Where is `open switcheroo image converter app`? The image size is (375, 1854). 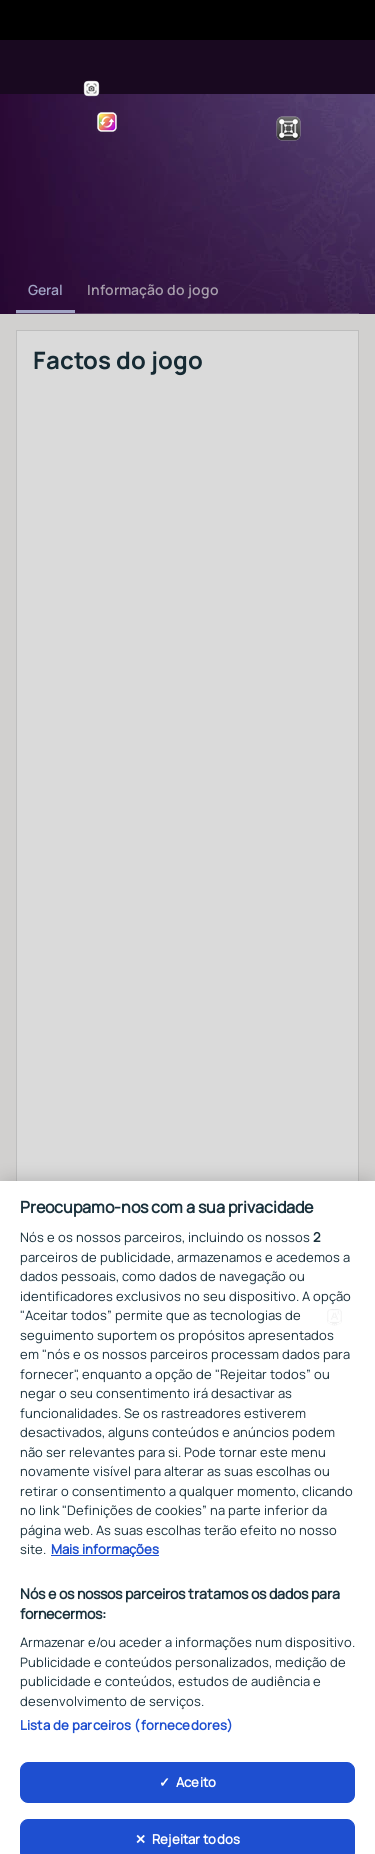 open switcheroo image converter app is located at coordinates (107, 122).